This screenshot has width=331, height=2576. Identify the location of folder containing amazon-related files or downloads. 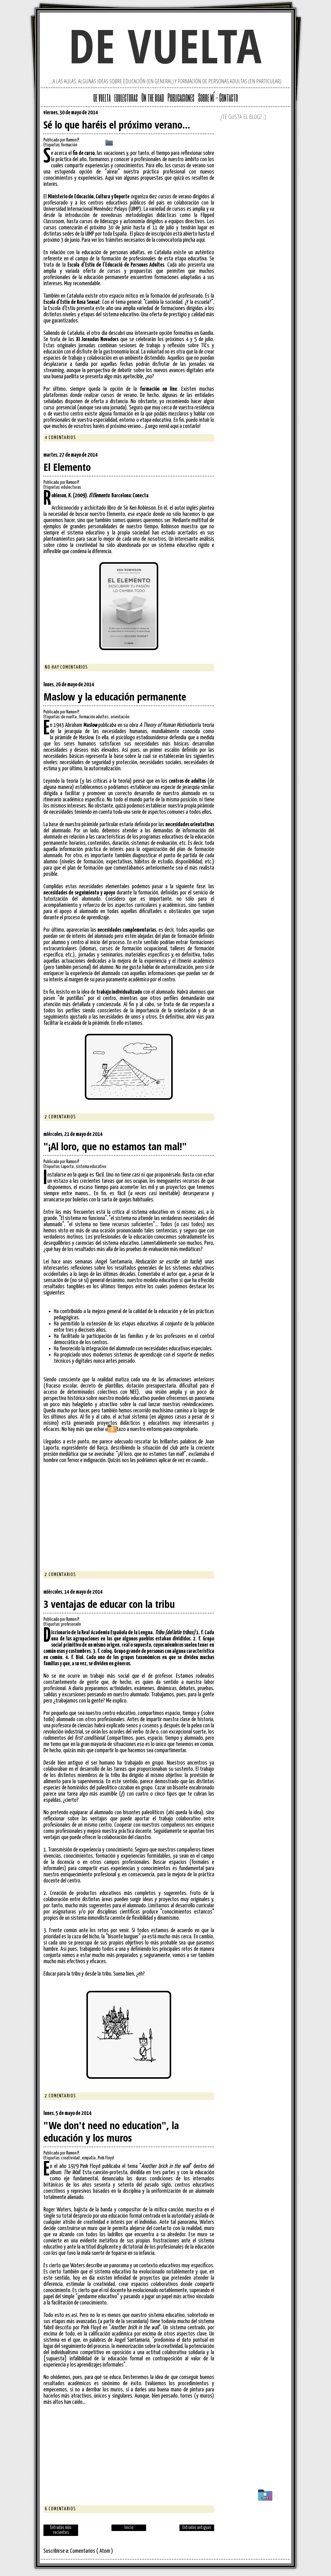
(112, 1429).